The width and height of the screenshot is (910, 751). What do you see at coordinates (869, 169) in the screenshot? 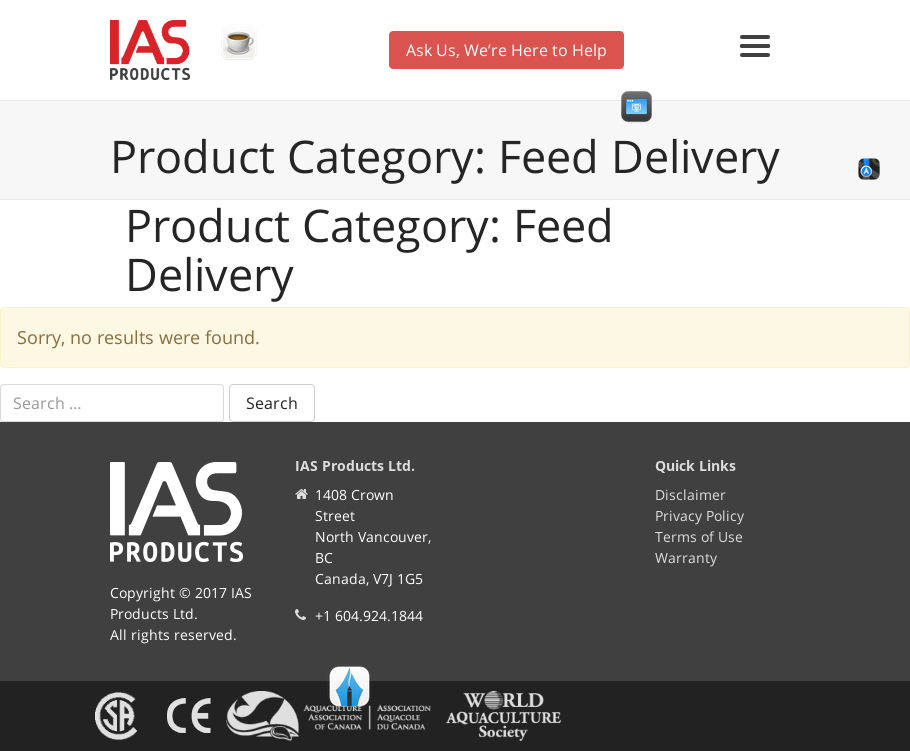
I see `open apple maps` at bounding box center [869, 169].